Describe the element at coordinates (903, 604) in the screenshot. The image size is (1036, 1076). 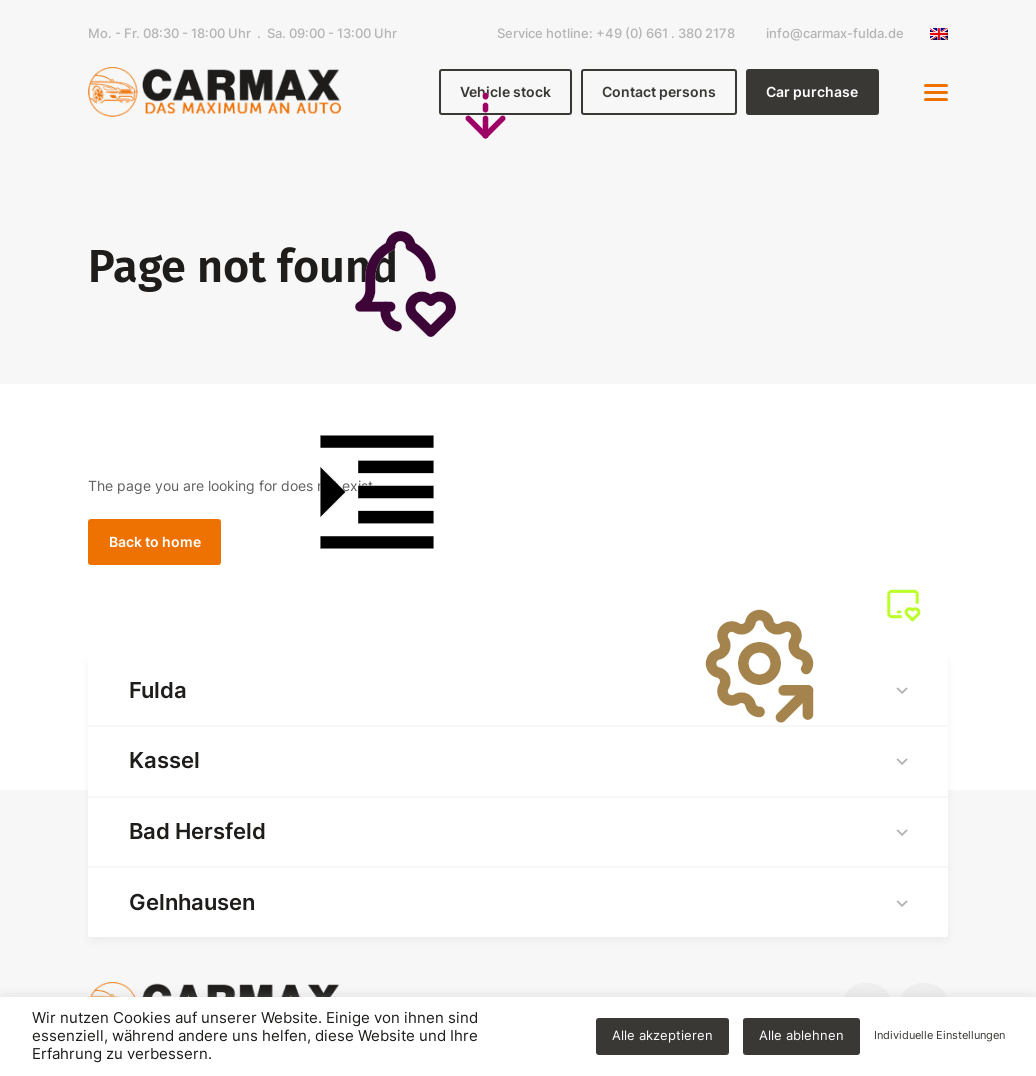
I see `add tablet to favorites` at that location.